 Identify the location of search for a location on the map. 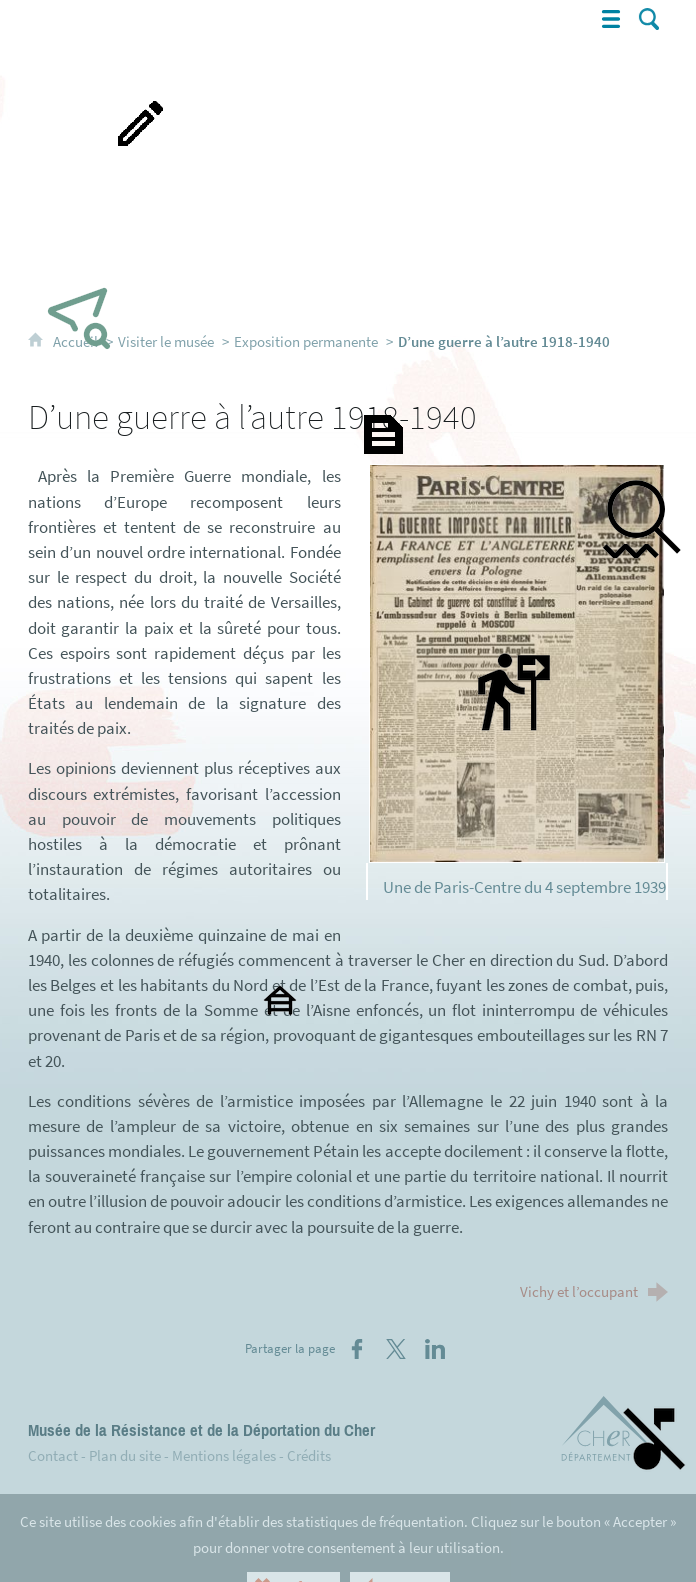
(78, 317).